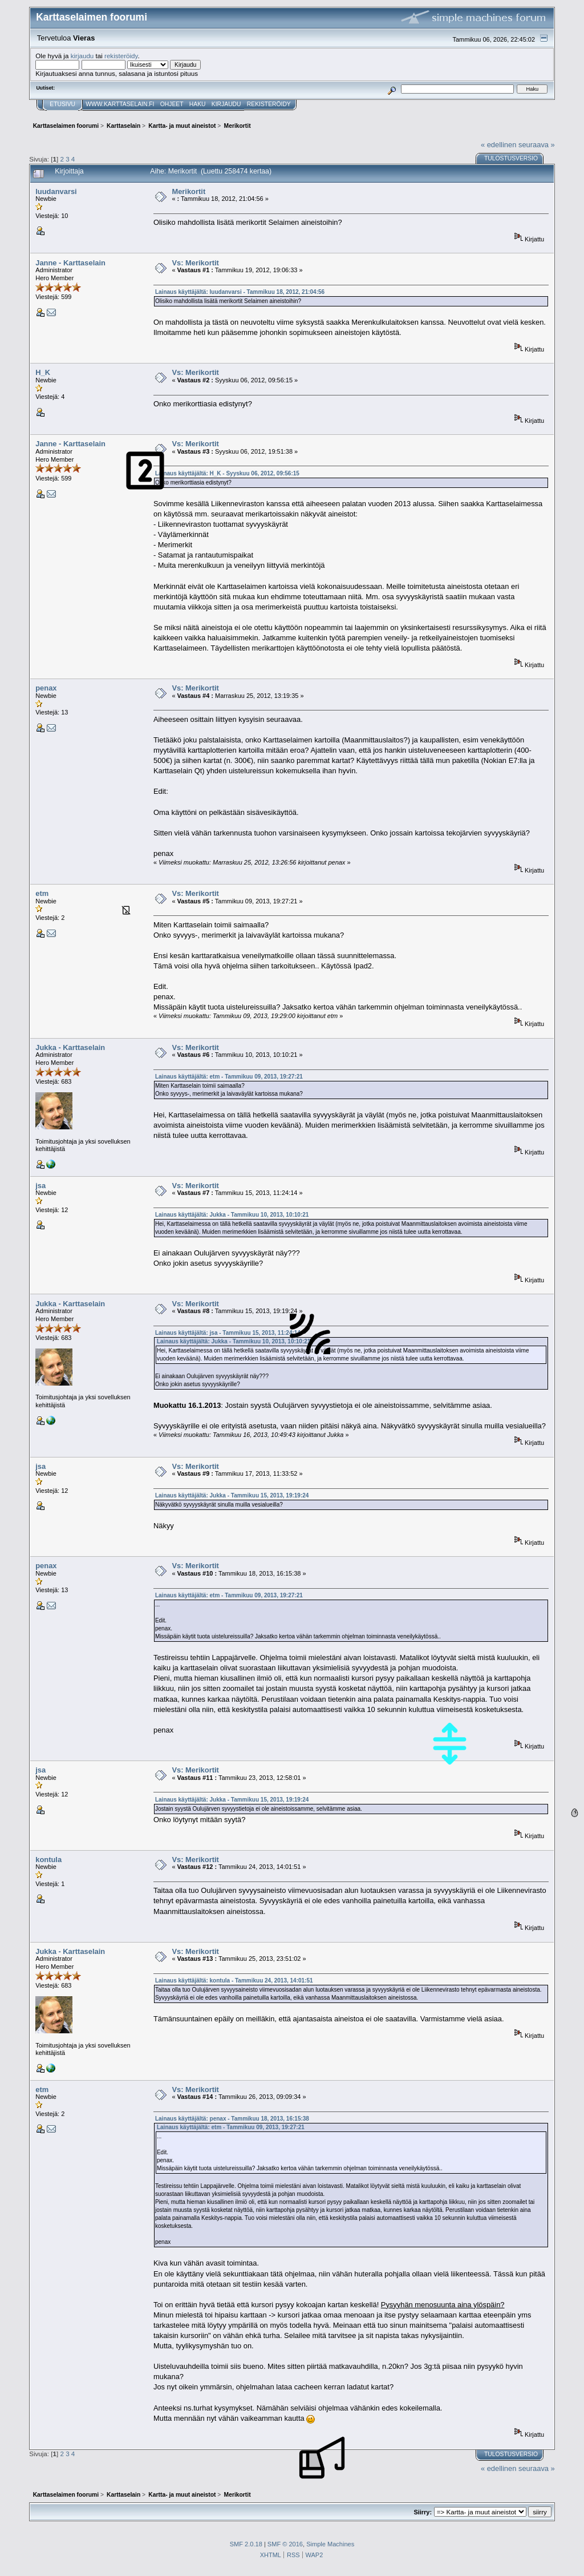  What do you see at coordinates (310, 1334) in the screenshot?
I see `enable light leak or lens flare effect` at bounding box center [310, 1334].